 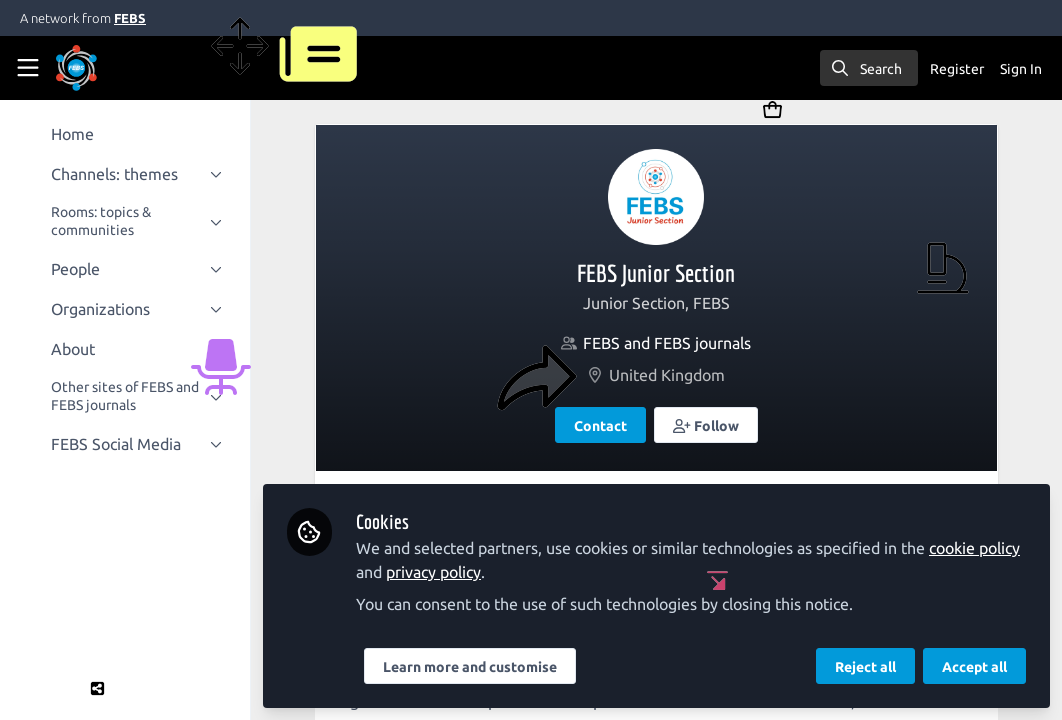 What do you see at coordinates (943, 270) in the screenshot?
I see `access scientific or research tools` at bounding box center [943, 270].